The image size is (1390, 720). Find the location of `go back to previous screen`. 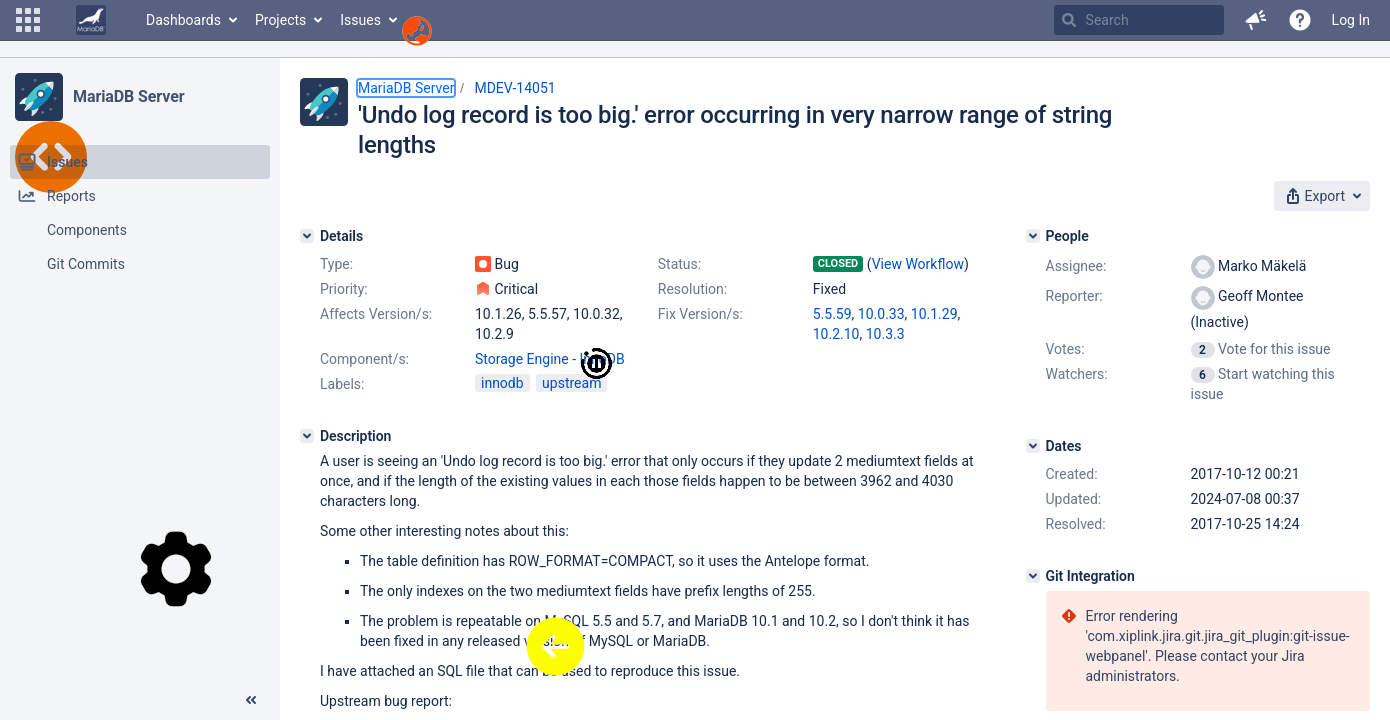

go back to previous screen is located at coordinates (555, 646).